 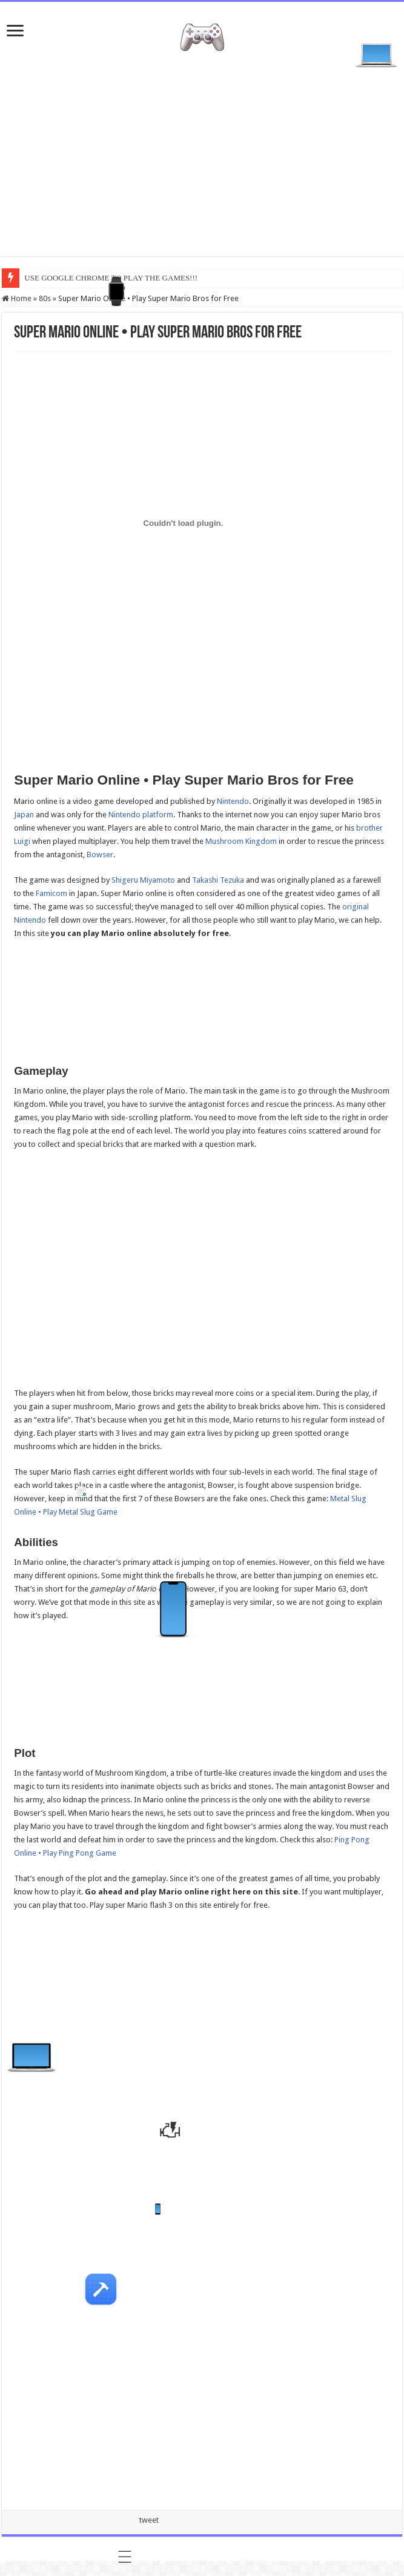 I want to click on indicates a connected iPhone device, so click(x=157, y=2209).